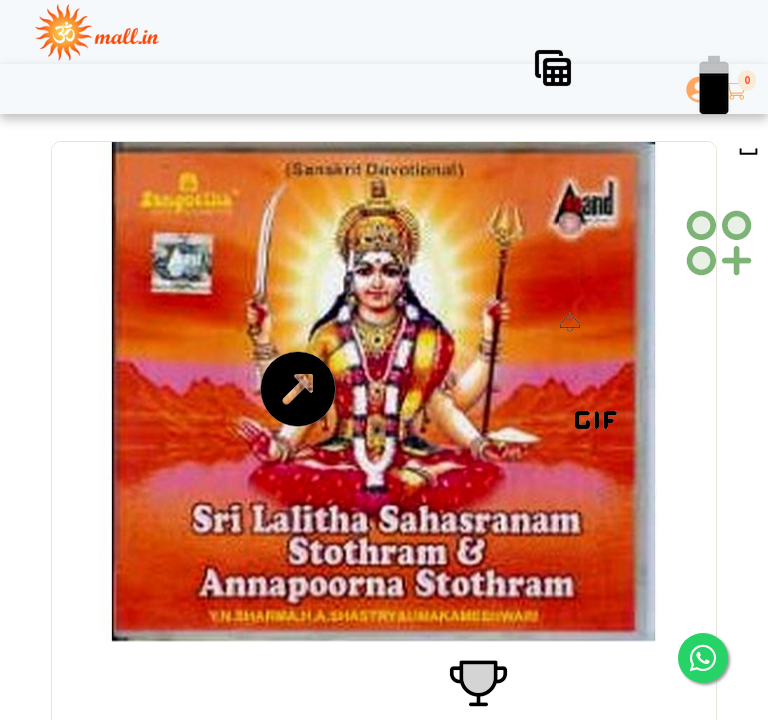 The width and height of the screenshot is (768, 720). Describe the element at coordinates (748, 151) in the screenshot. I see `insert a space character` at that location.